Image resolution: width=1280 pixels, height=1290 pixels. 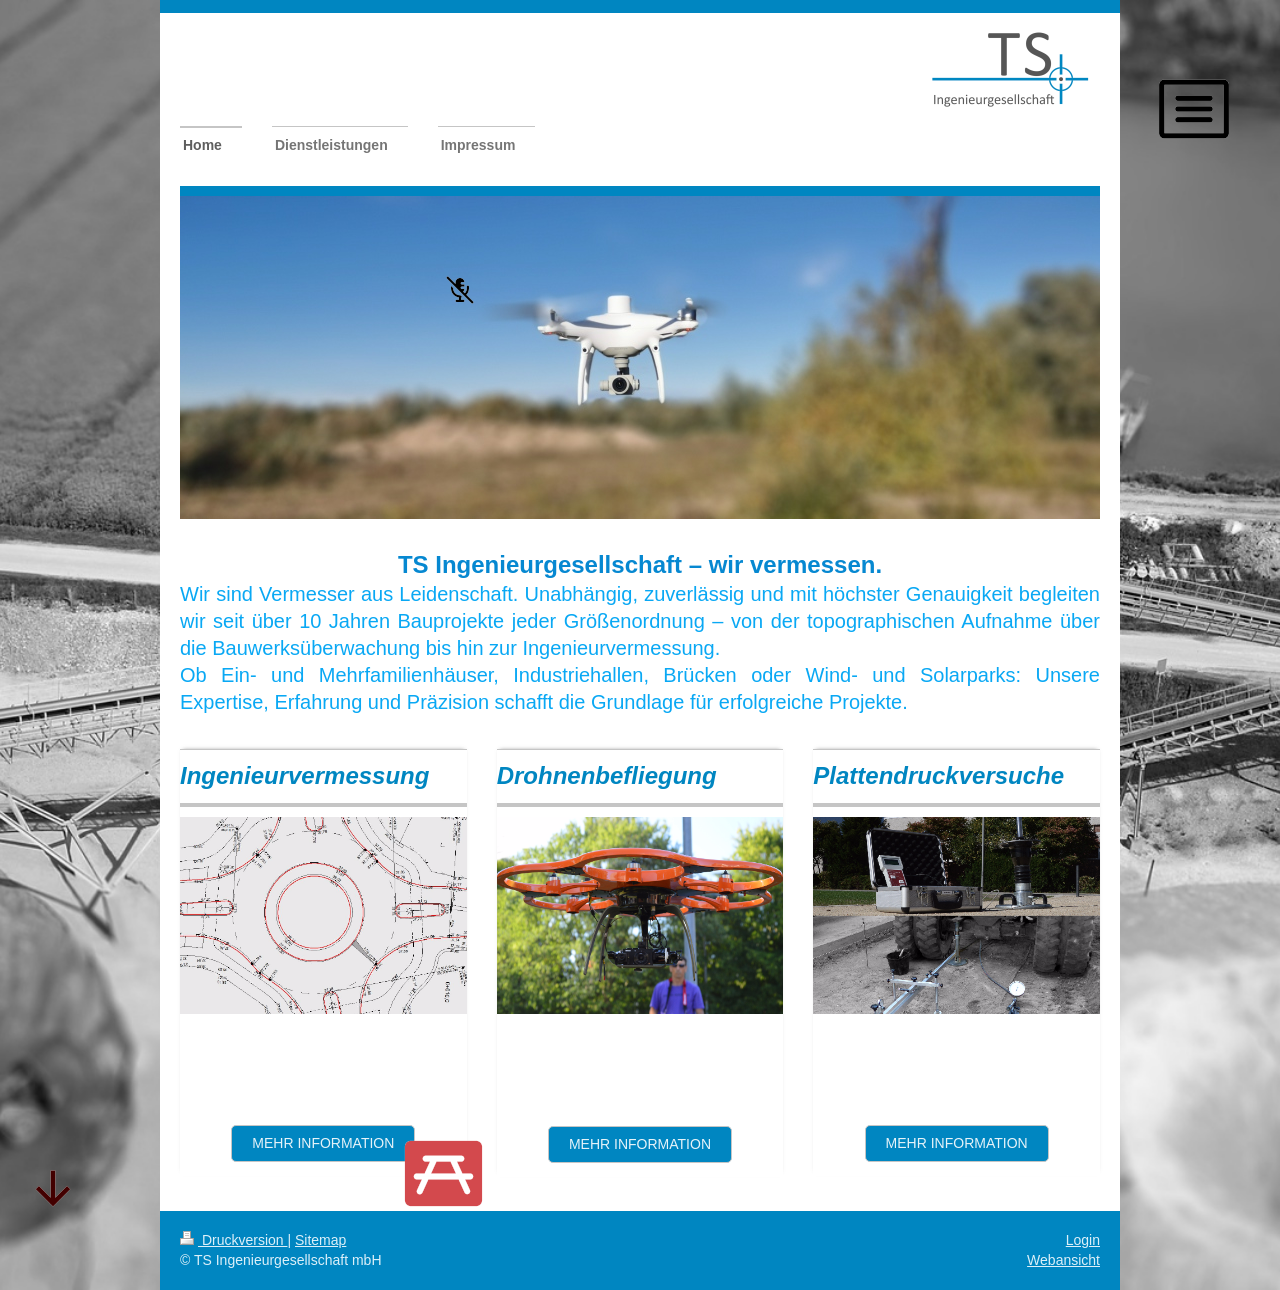 What do you see at coordinates (1194, 109) in the screenshot?
I see `view article or document content` at bounding box center [1194, 109].